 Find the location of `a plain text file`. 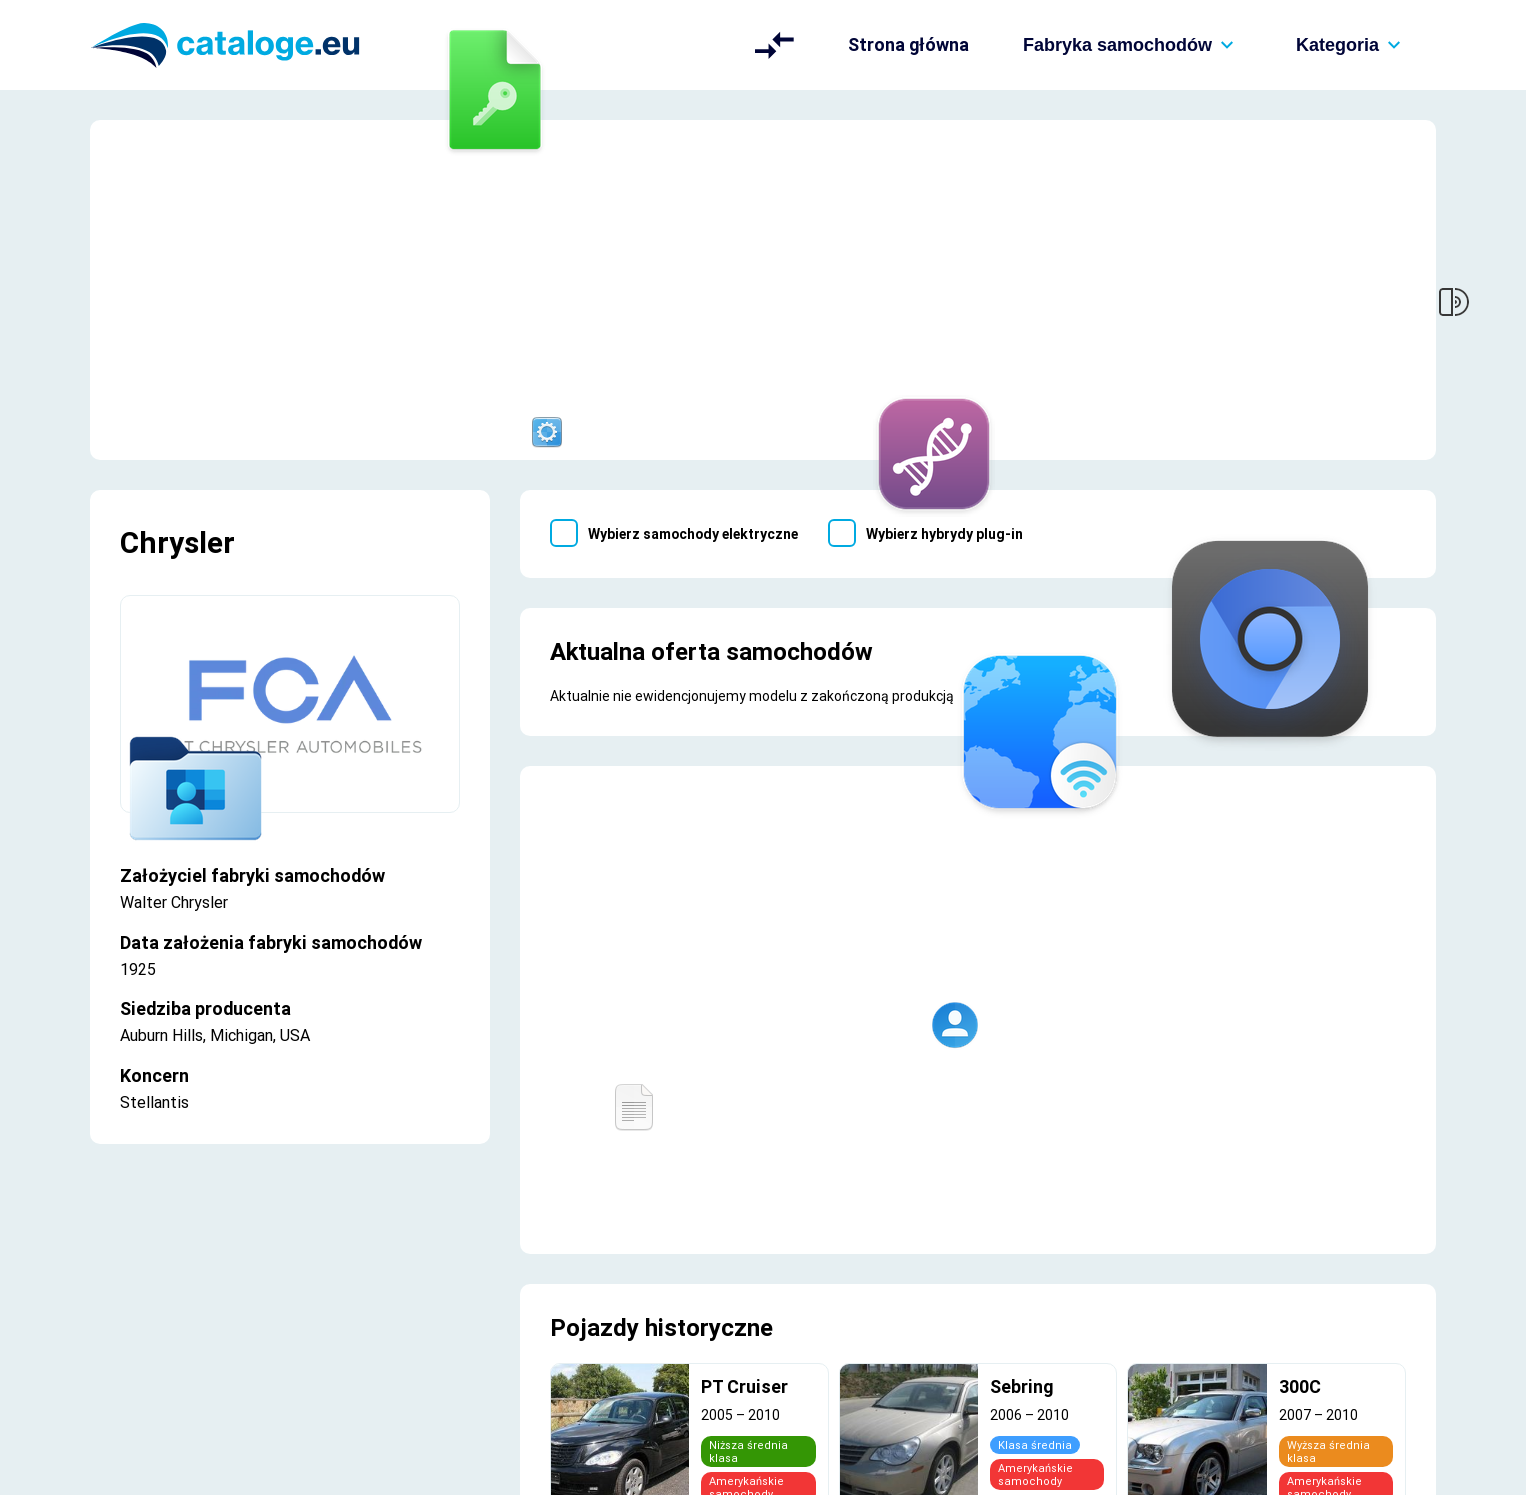

a plain text file is located at coordinates (634, 1107).